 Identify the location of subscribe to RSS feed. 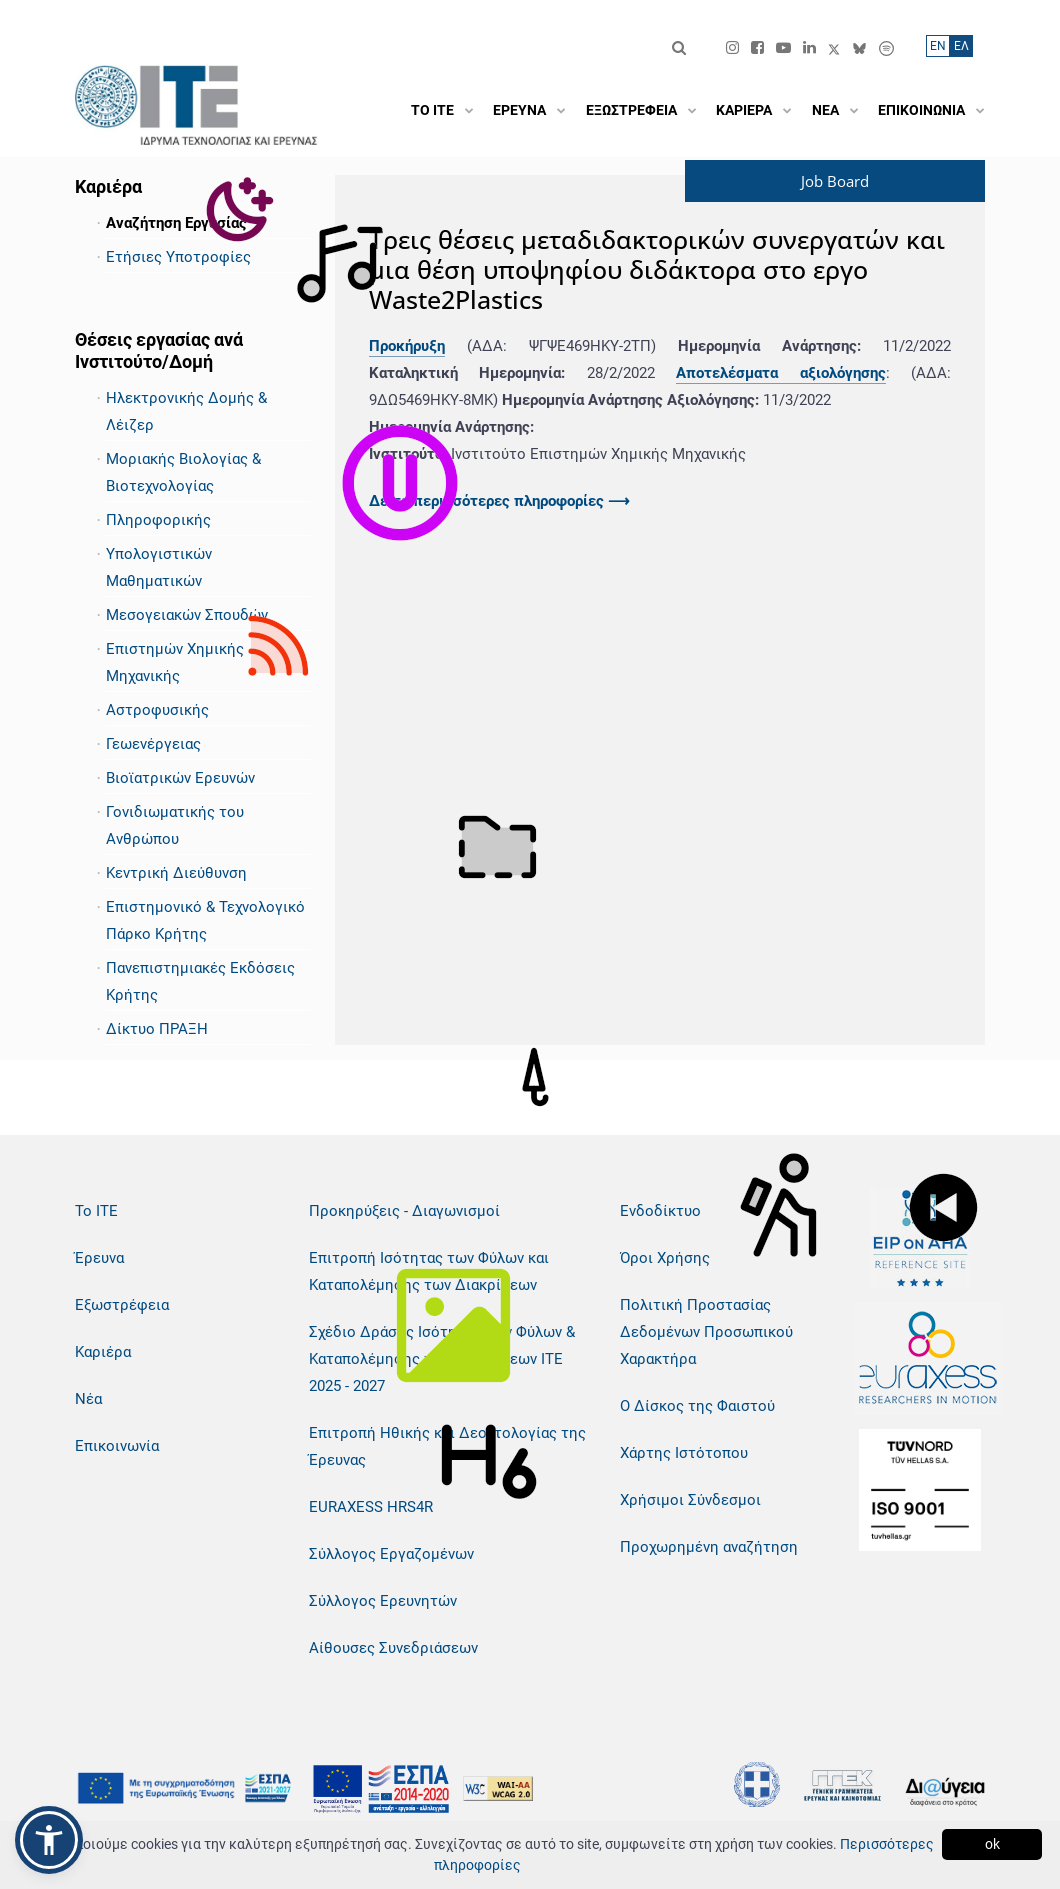
(275, 648).